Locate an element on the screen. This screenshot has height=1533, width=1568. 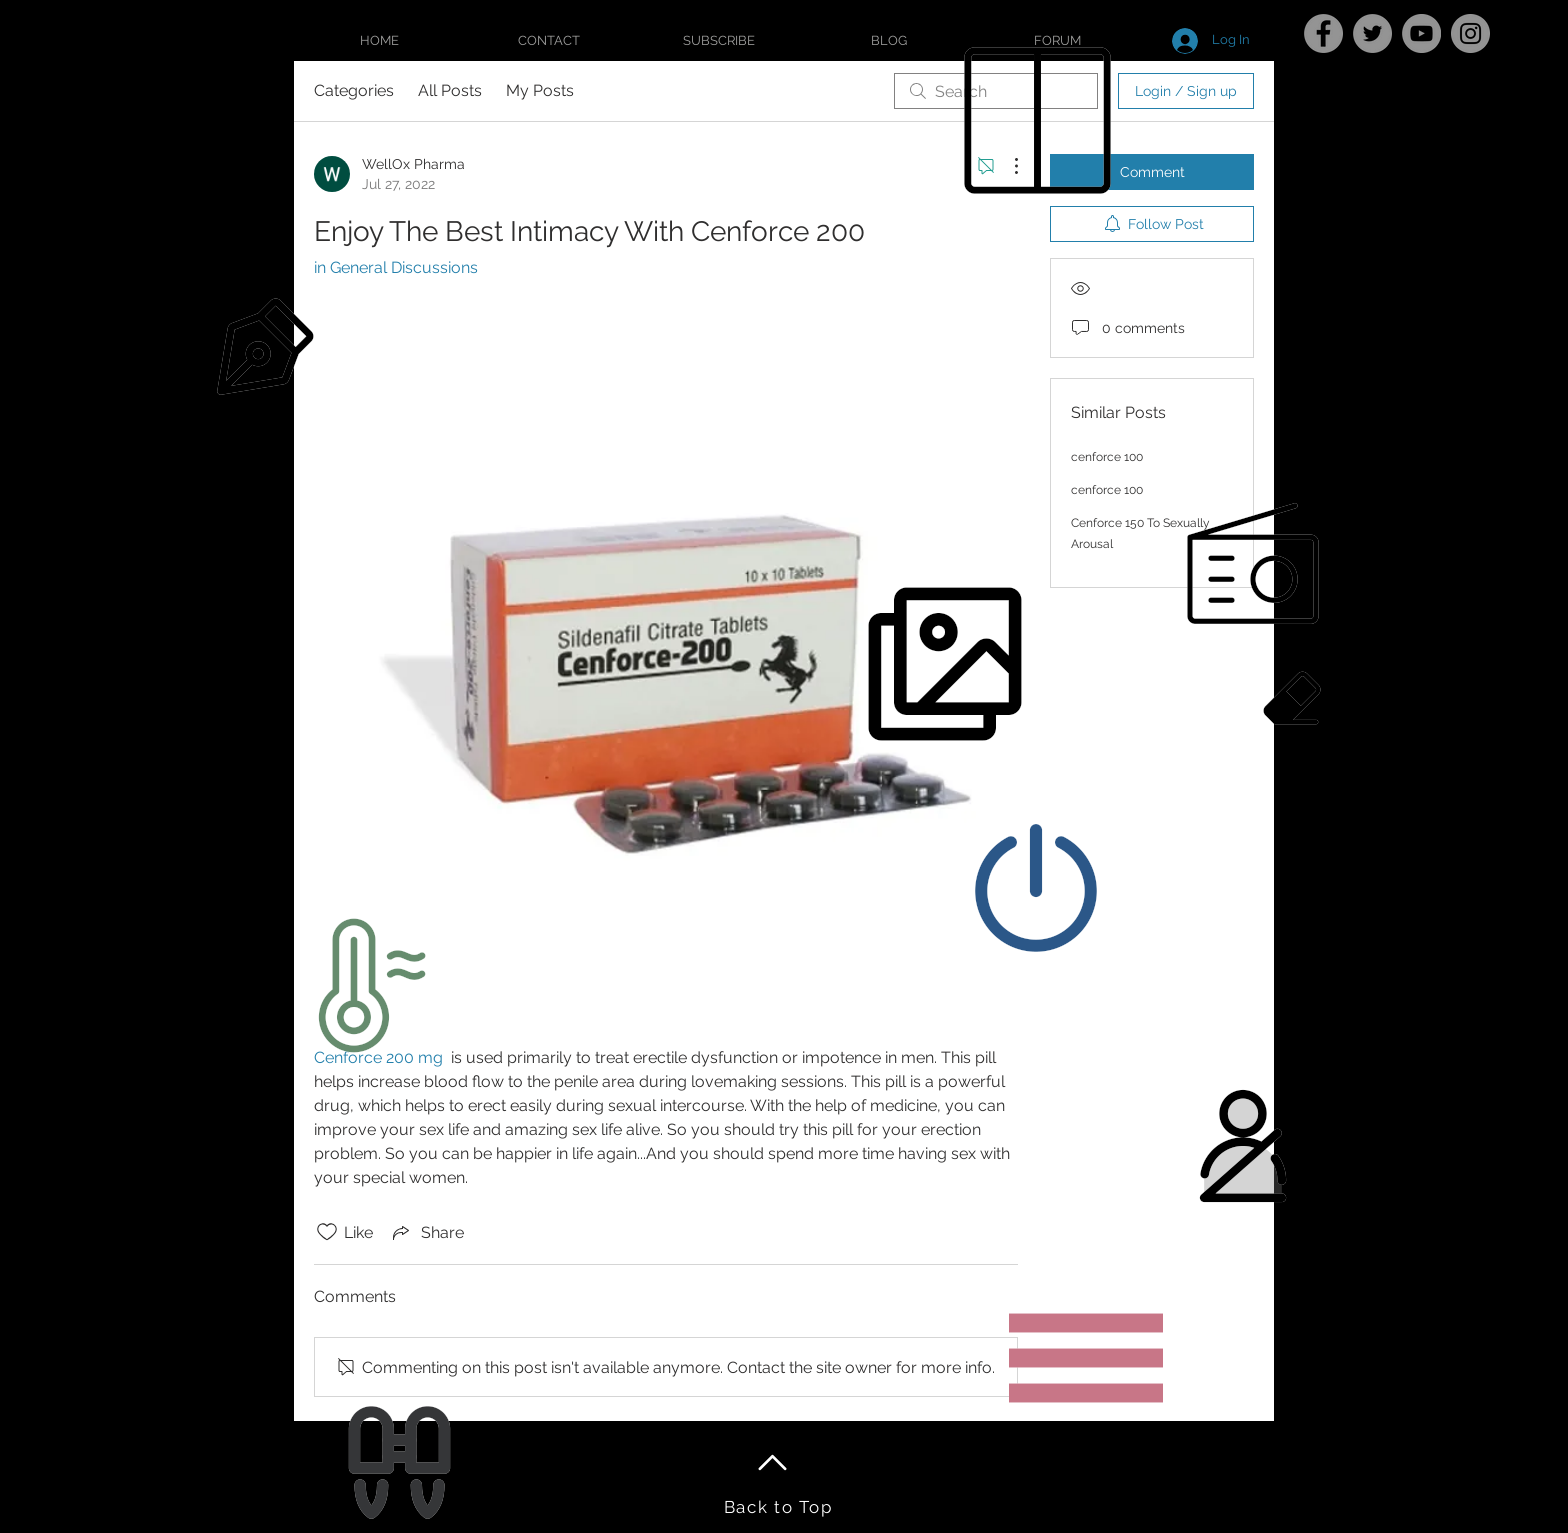
turn off or shut down the device is located at coordinates (1036, 891).